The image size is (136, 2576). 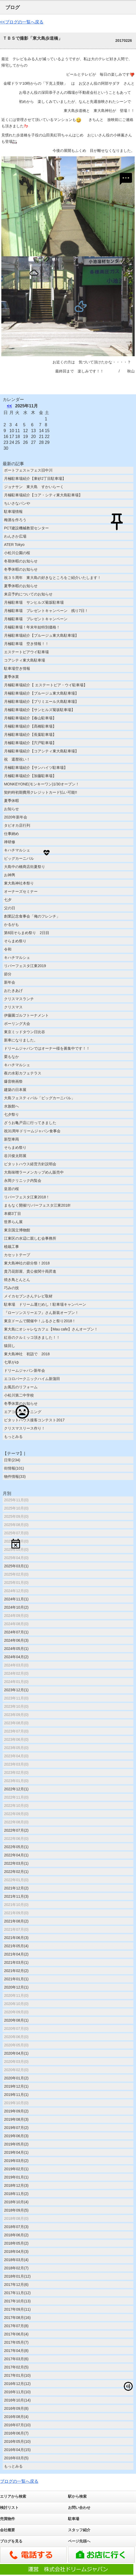 I want to click on pin an item to keep it visible, so click(x=117, y=522).